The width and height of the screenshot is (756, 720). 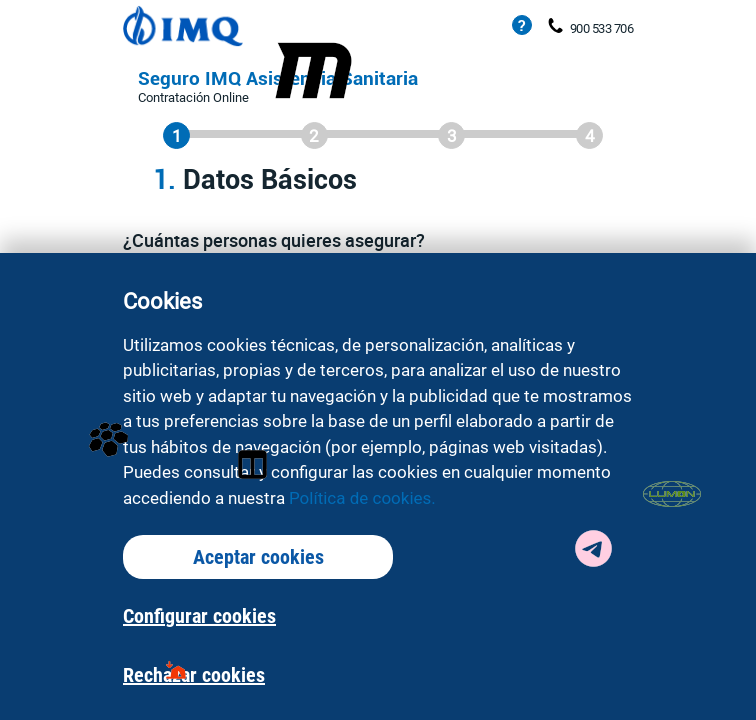 What do you see at coordinates (313, 70) in the screenshot?
I see `maxcdn logo - content delivery network service` at bounding box center [313, 70].